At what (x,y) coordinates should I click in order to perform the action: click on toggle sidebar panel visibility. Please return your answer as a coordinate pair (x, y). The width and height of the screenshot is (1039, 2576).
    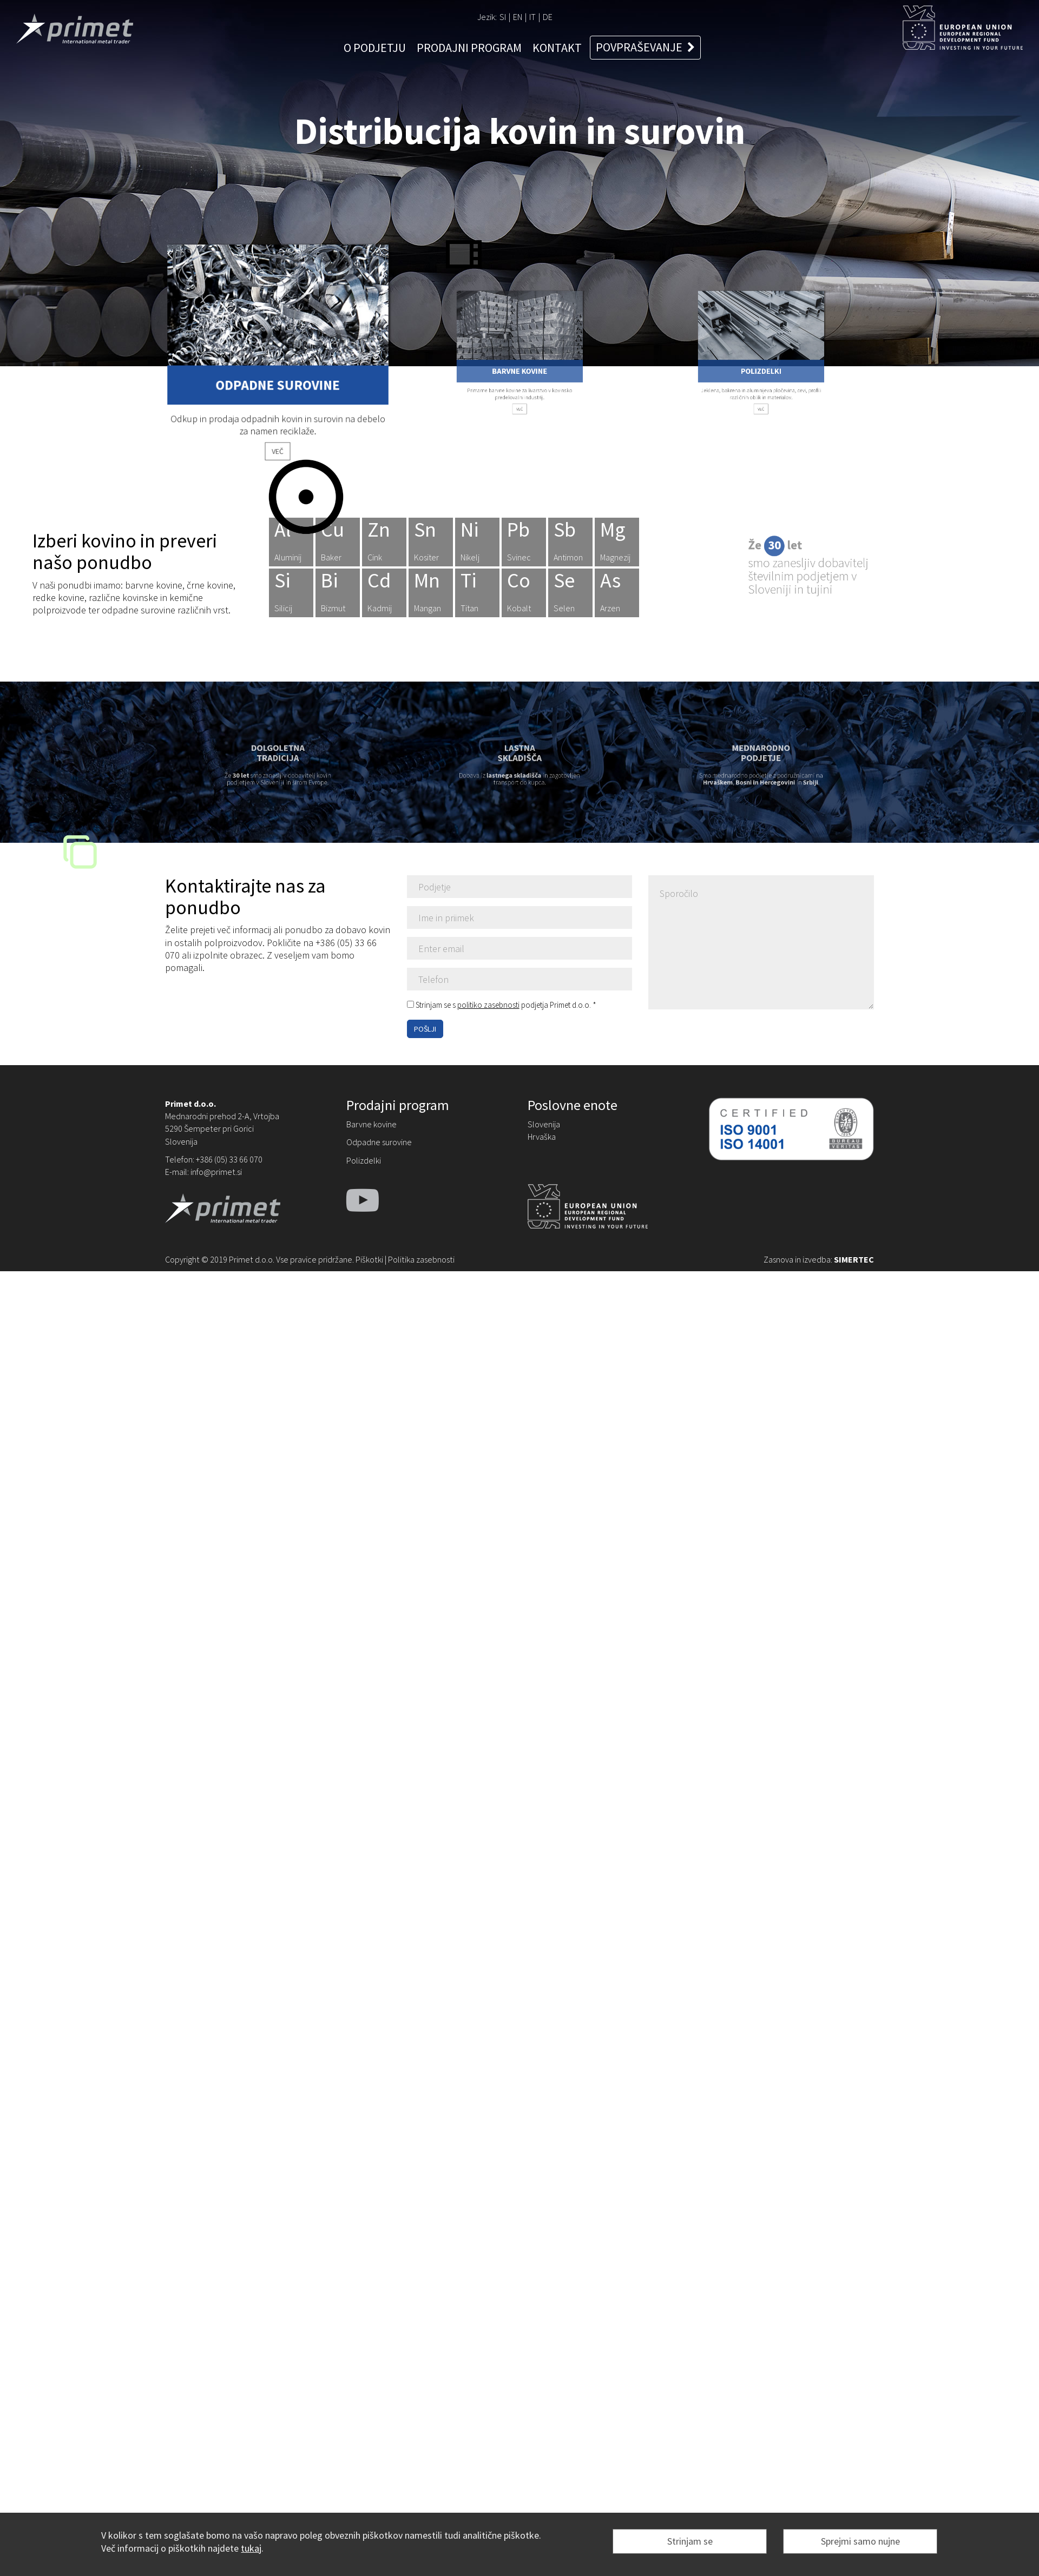
    Looking at the image, I should click on (464, 254).